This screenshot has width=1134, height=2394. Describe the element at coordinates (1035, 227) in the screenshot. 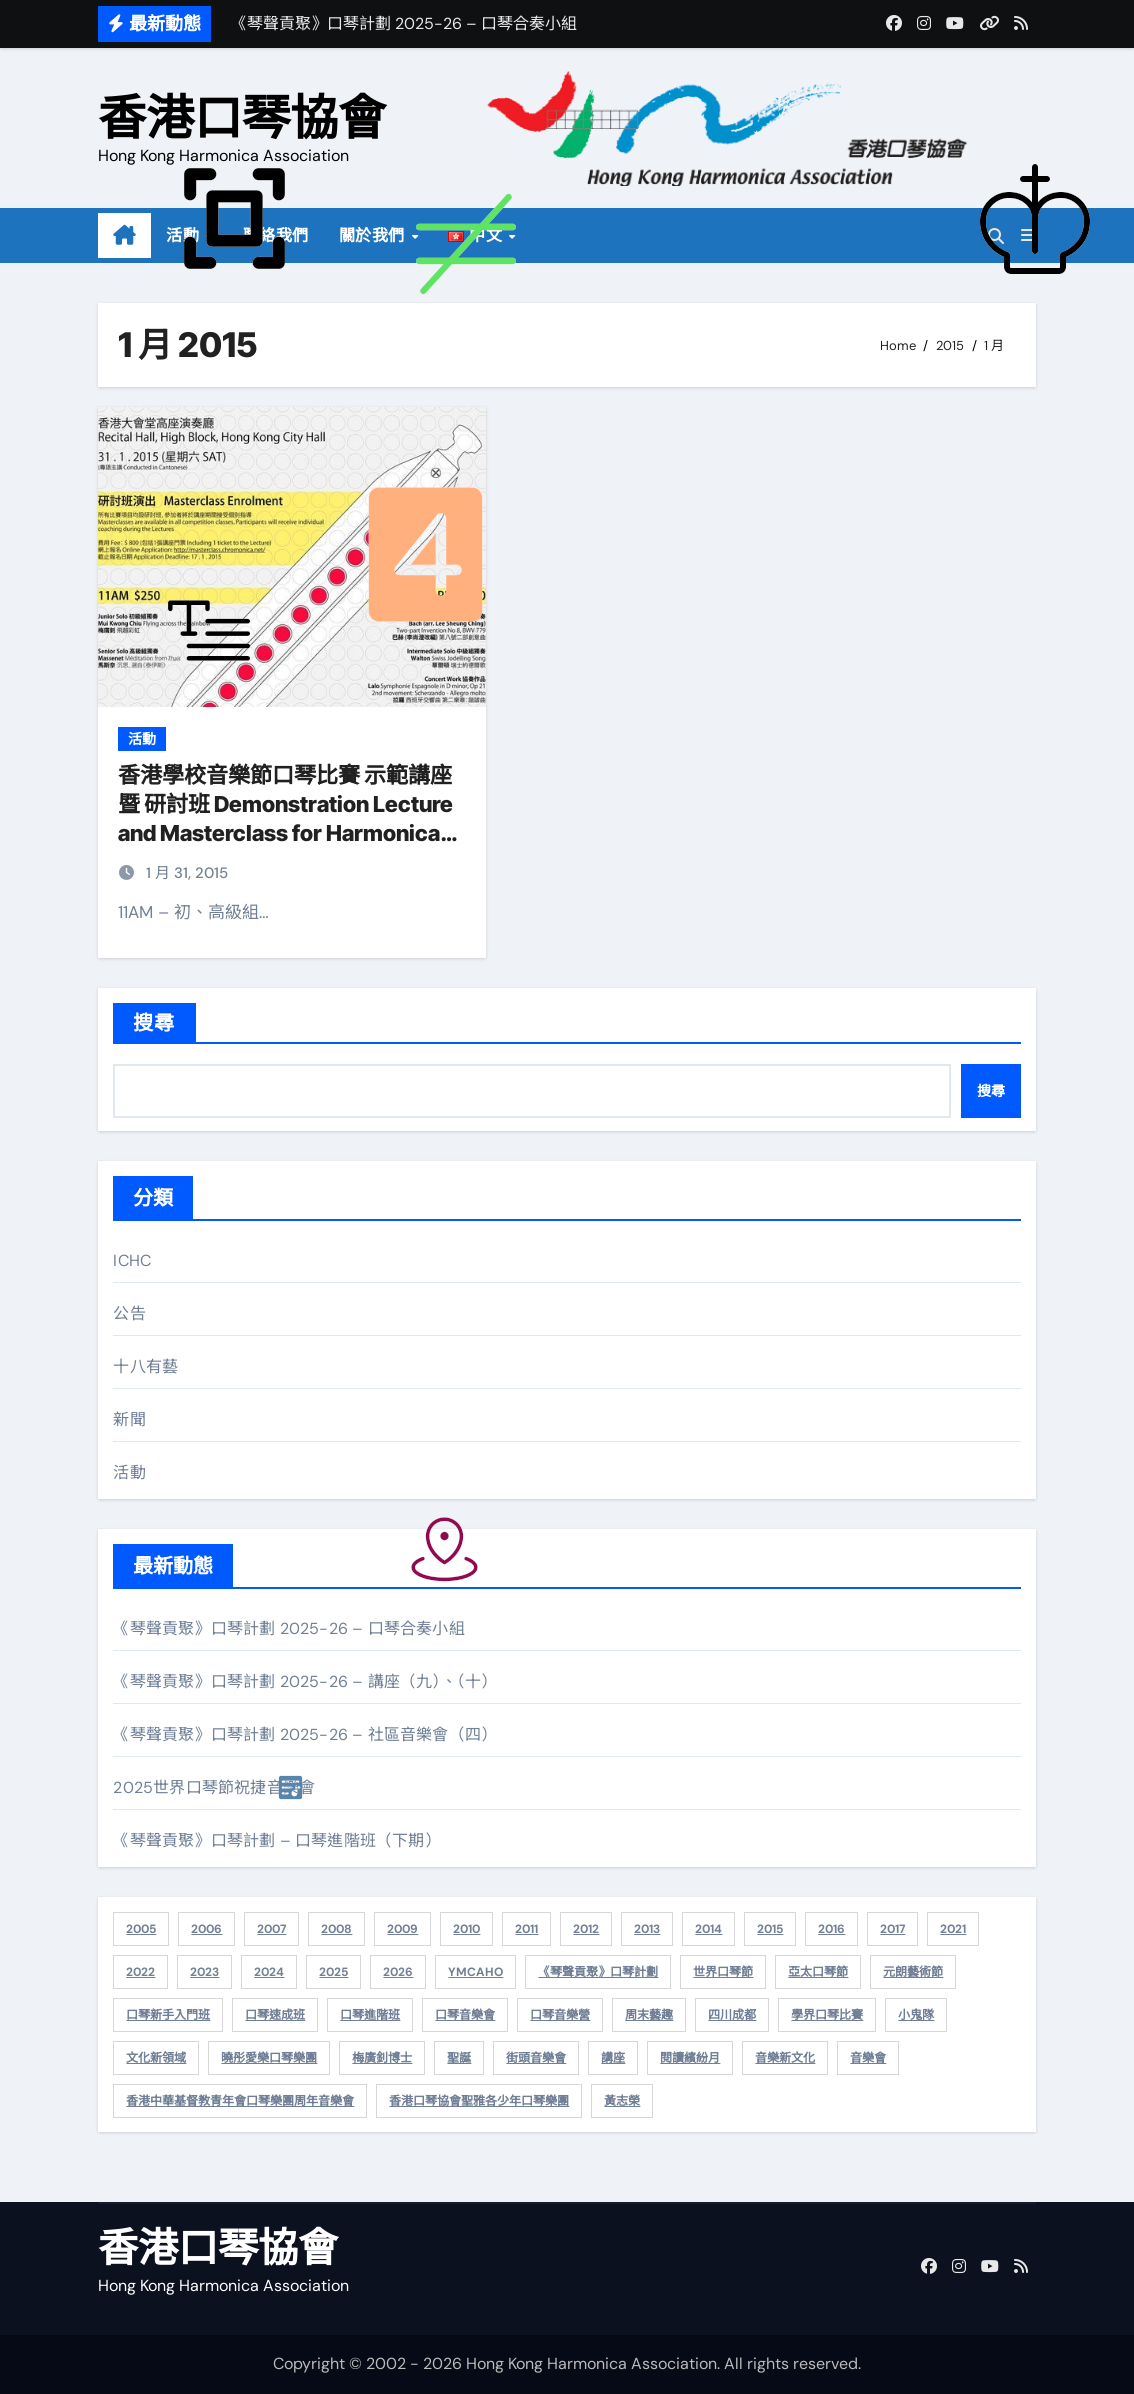

I see `indicates premium or royal status` at that location.